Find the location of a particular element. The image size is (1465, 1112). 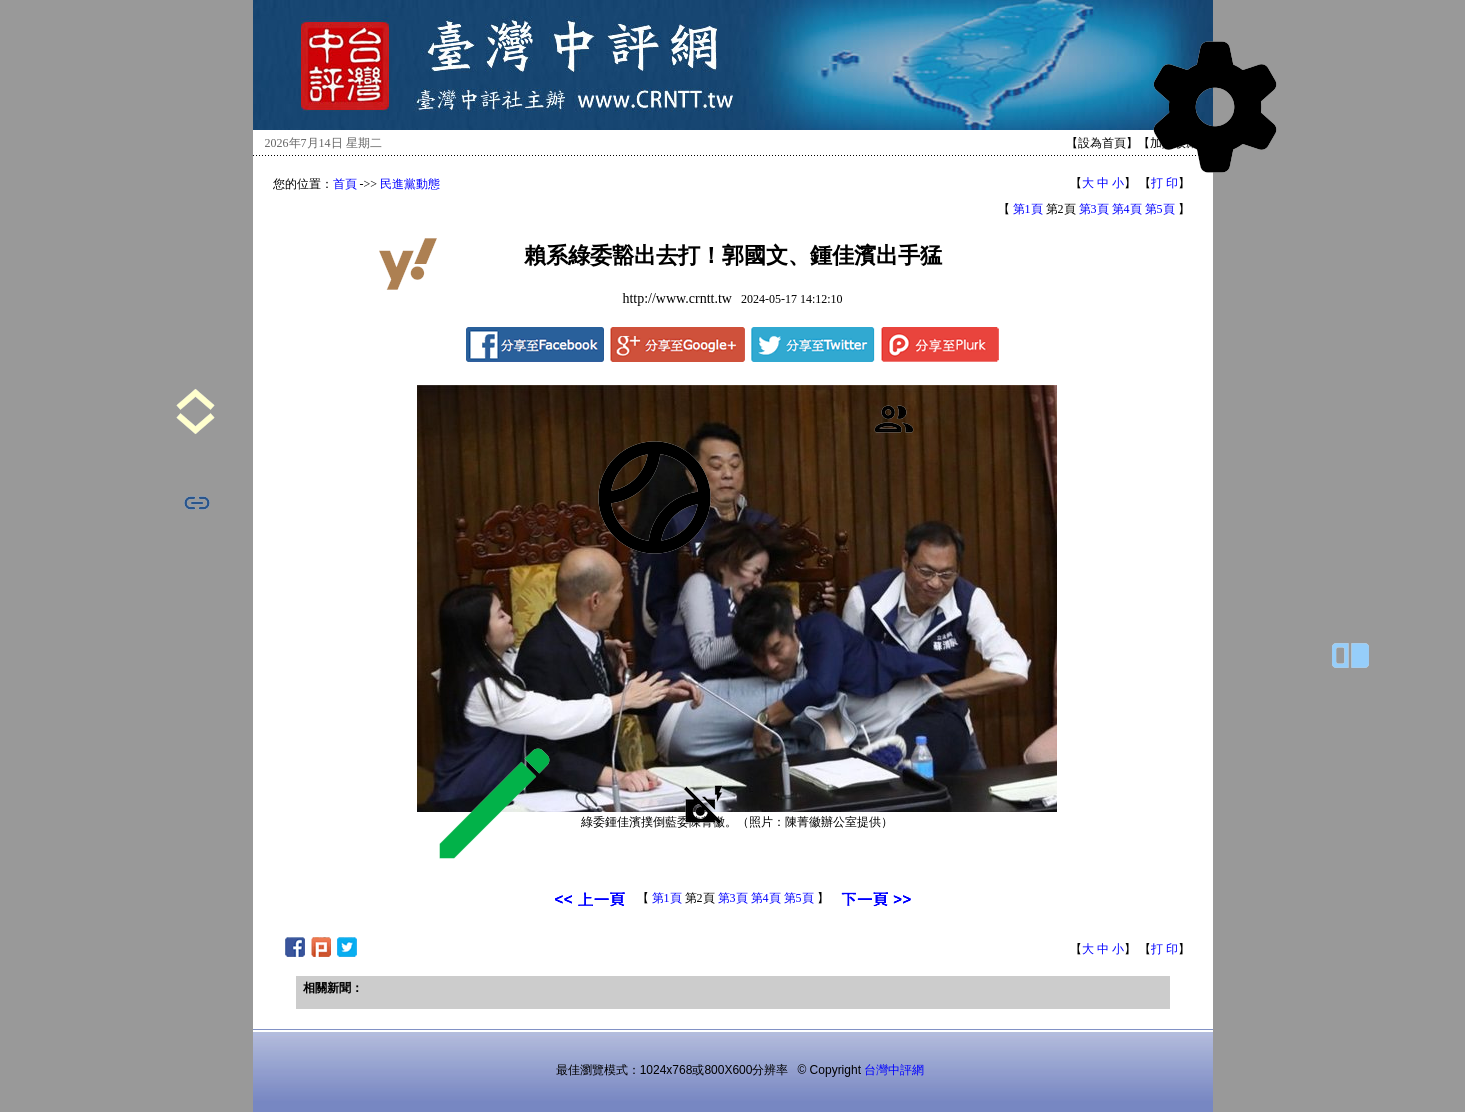

camera flash is disabled is located at coordinates (704, 804).